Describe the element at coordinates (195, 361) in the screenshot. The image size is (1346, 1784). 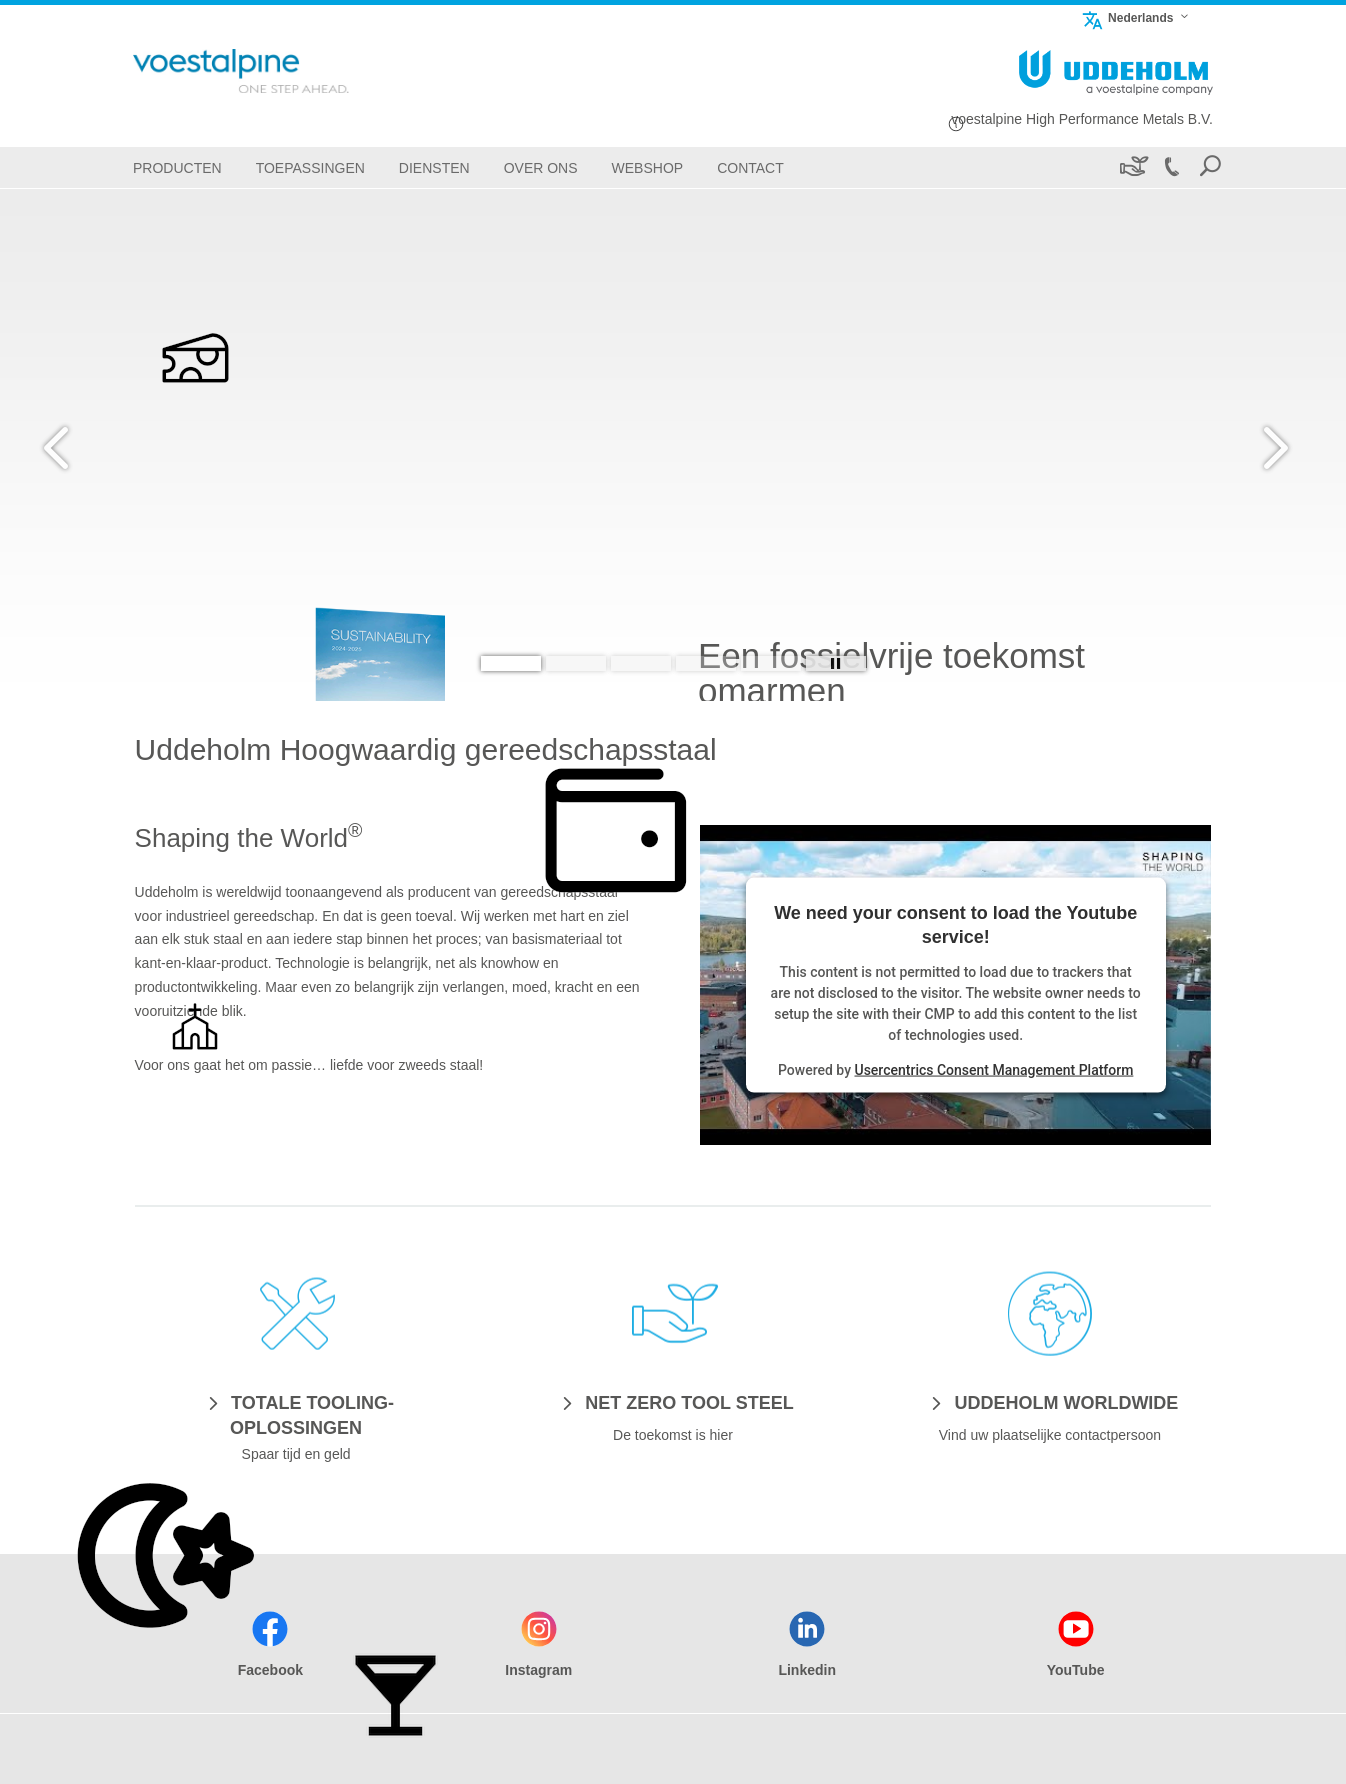
I see `indicates dairy or cheese-related content` at that location.